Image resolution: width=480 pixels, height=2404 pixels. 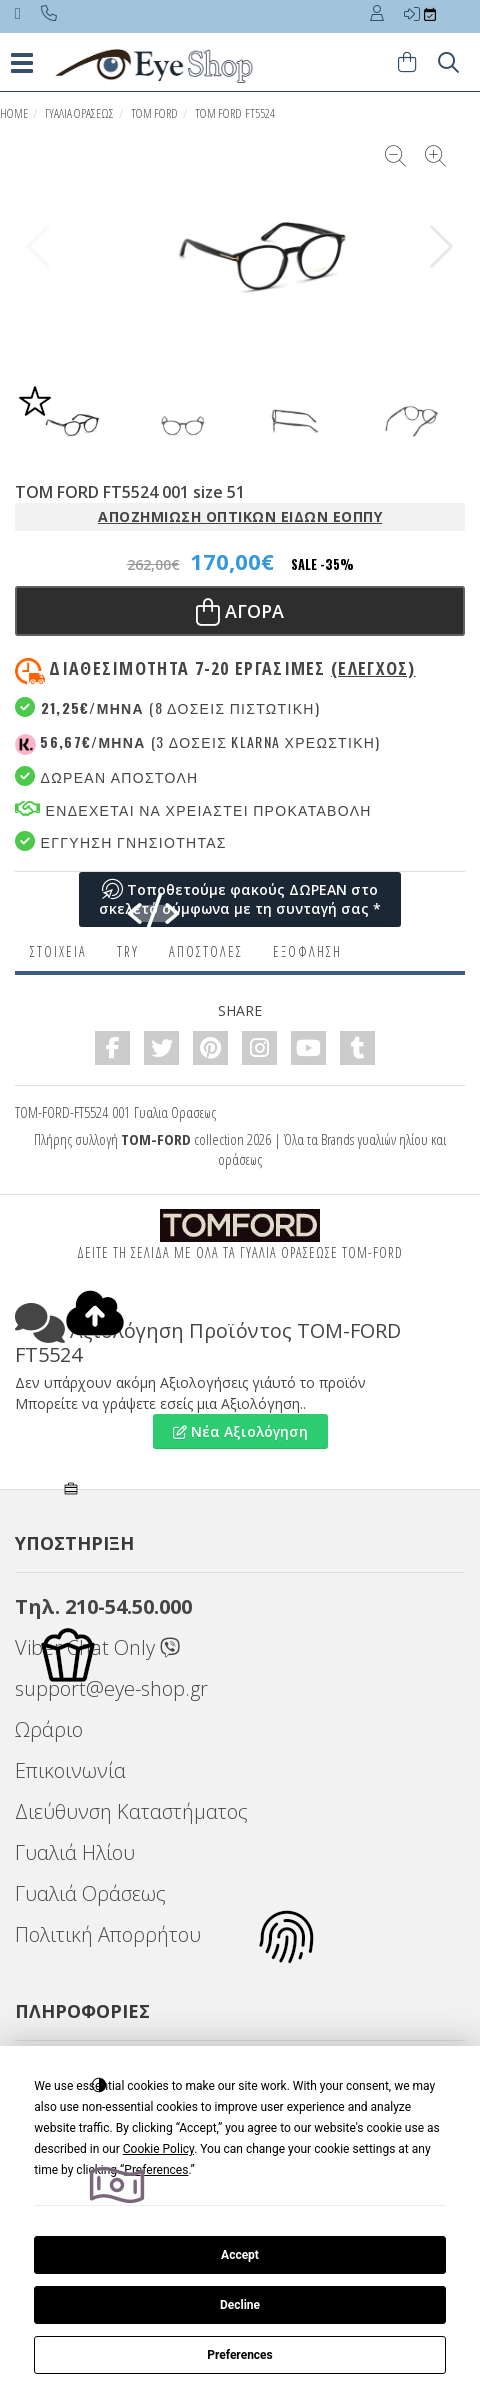 What do you see at coordinates (35, 401) in the screenshot?
I see `add to favorites` at bounding box center [35, 401].